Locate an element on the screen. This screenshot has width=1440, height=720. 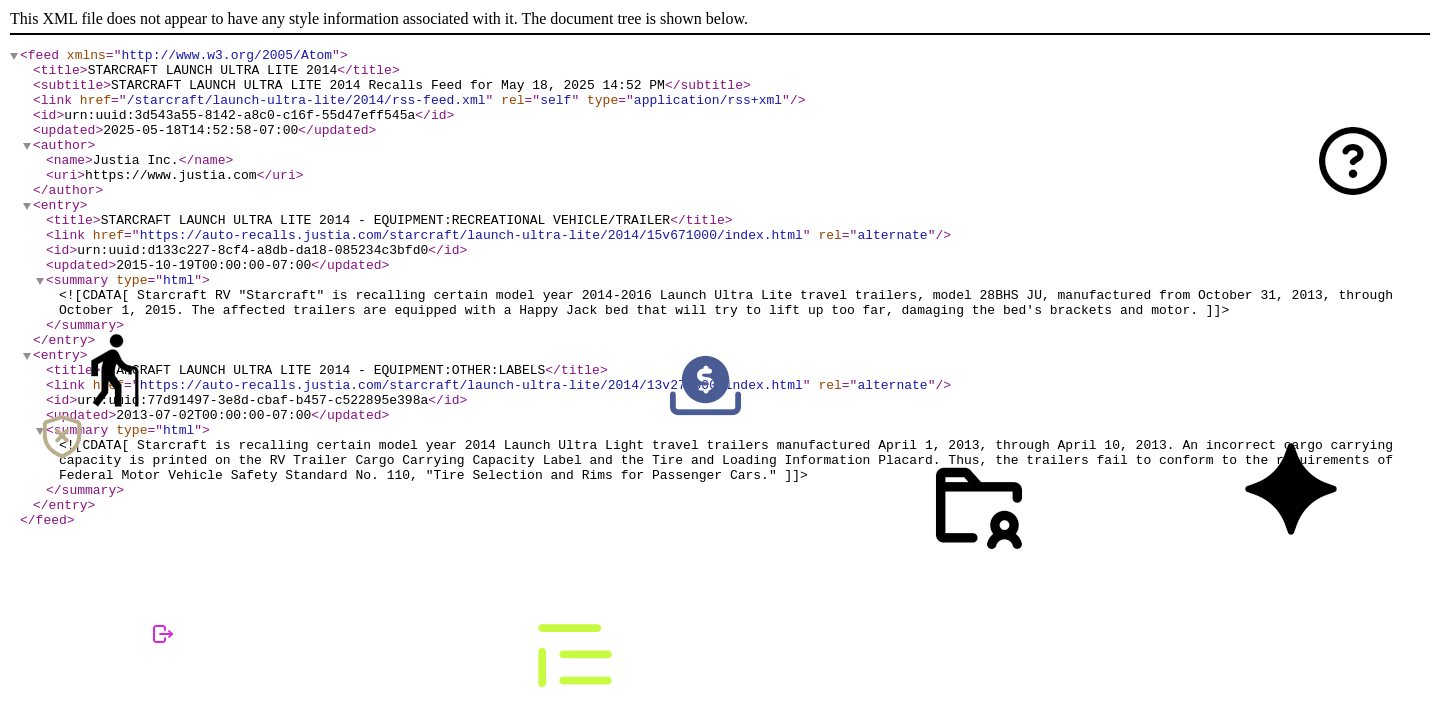
indicates AI-generated or enhanced content is located at coordinates (1291, 489).